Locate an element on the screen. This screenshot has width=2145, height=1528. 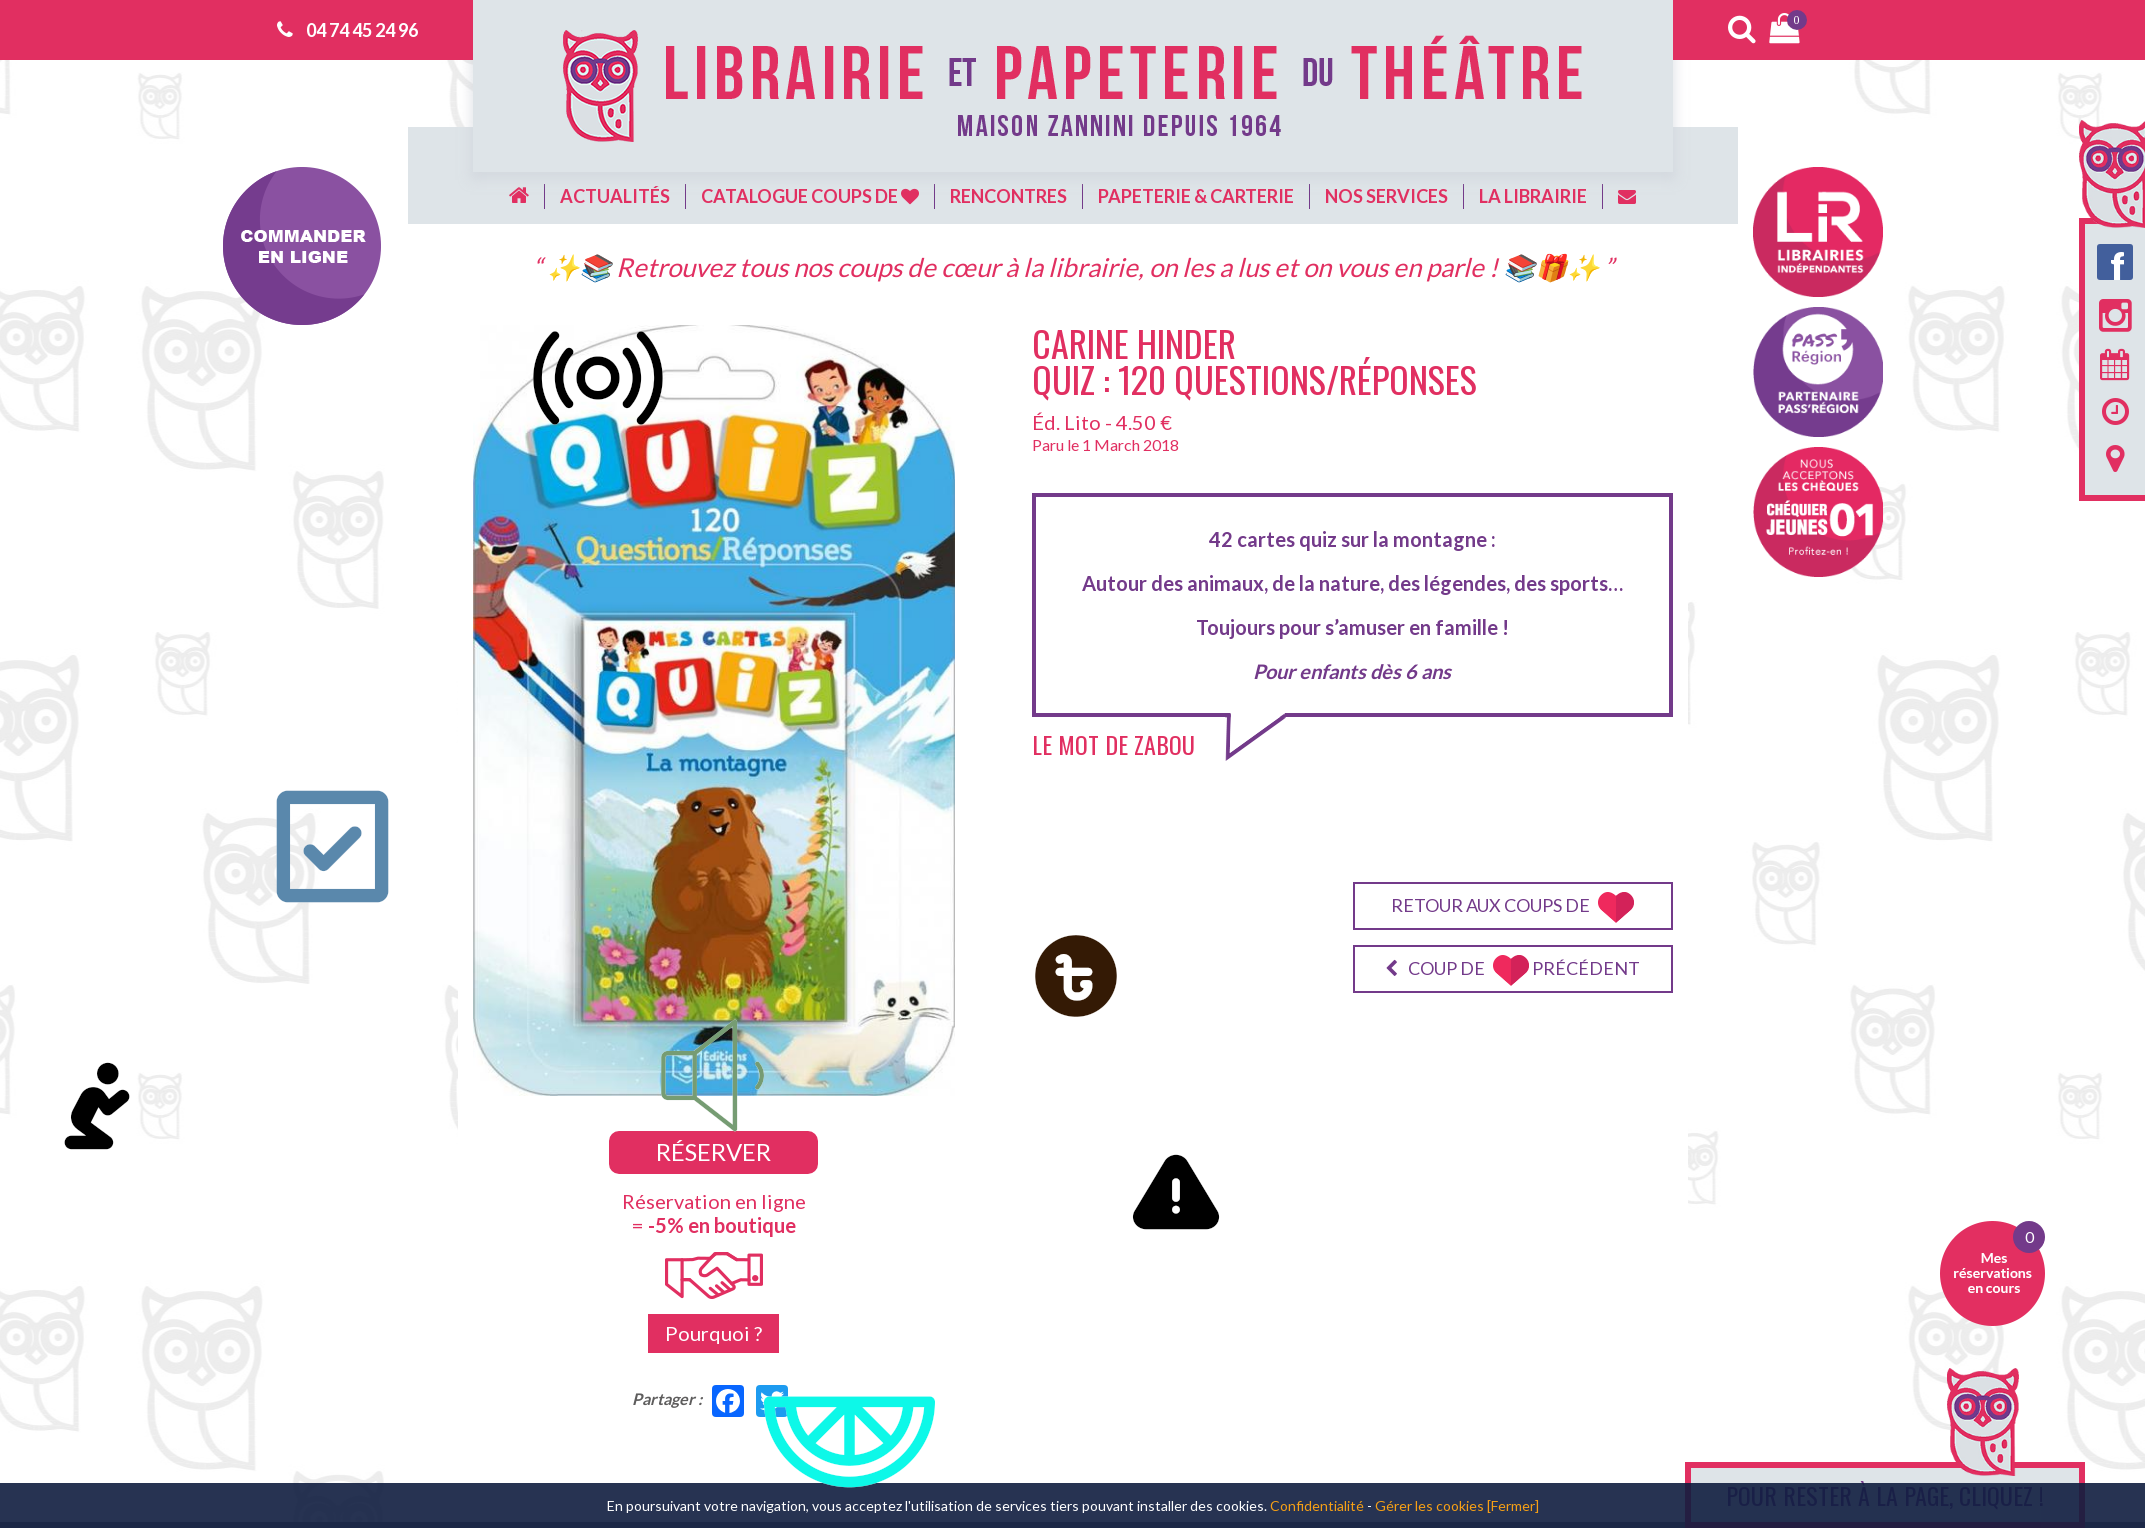
bangladeshi taka currency indicator is located at coordinates (1076, 976).